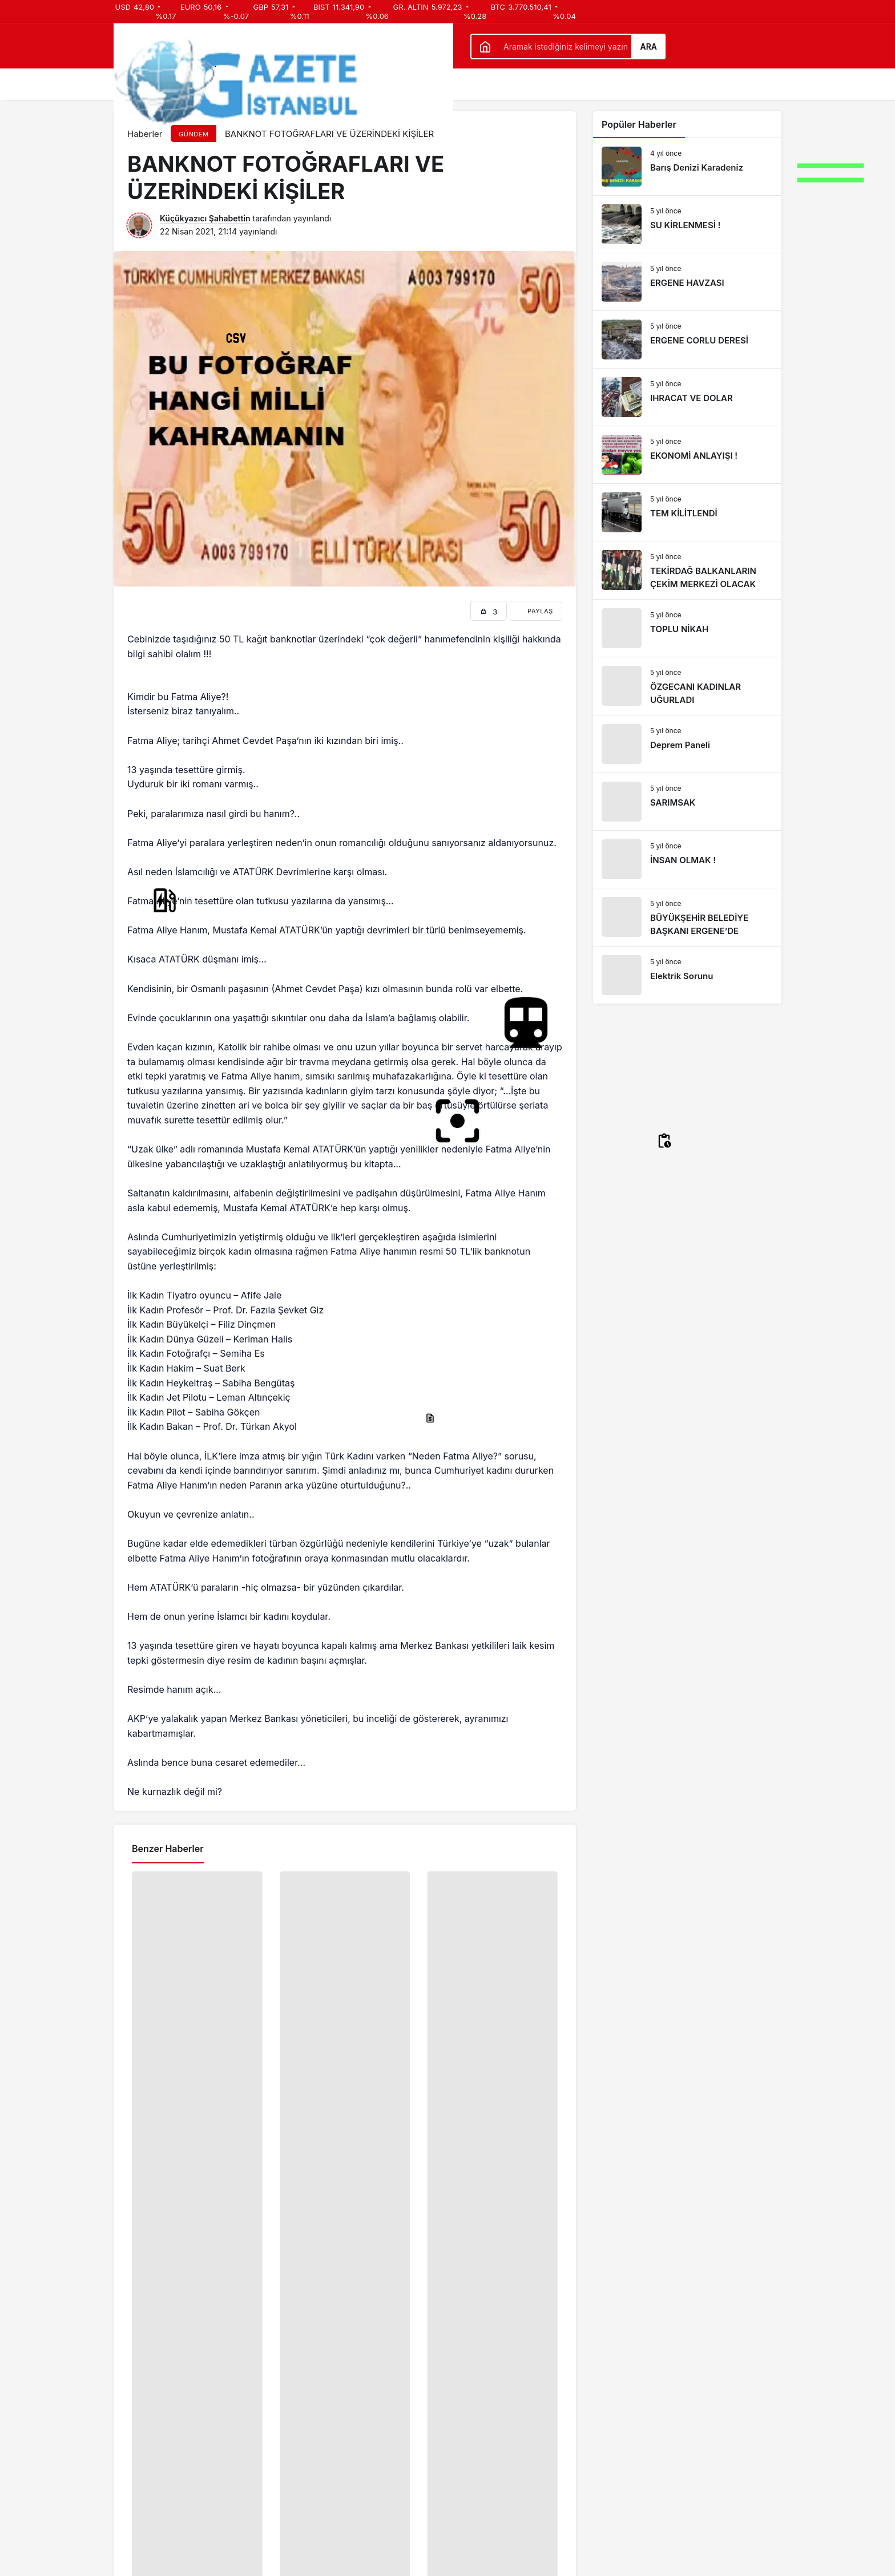 This screenshot has width=895, height=2576. Describe the element at coordinates (430, 1418) in the screenshot. I see `request a price quote or estimate` at that location.